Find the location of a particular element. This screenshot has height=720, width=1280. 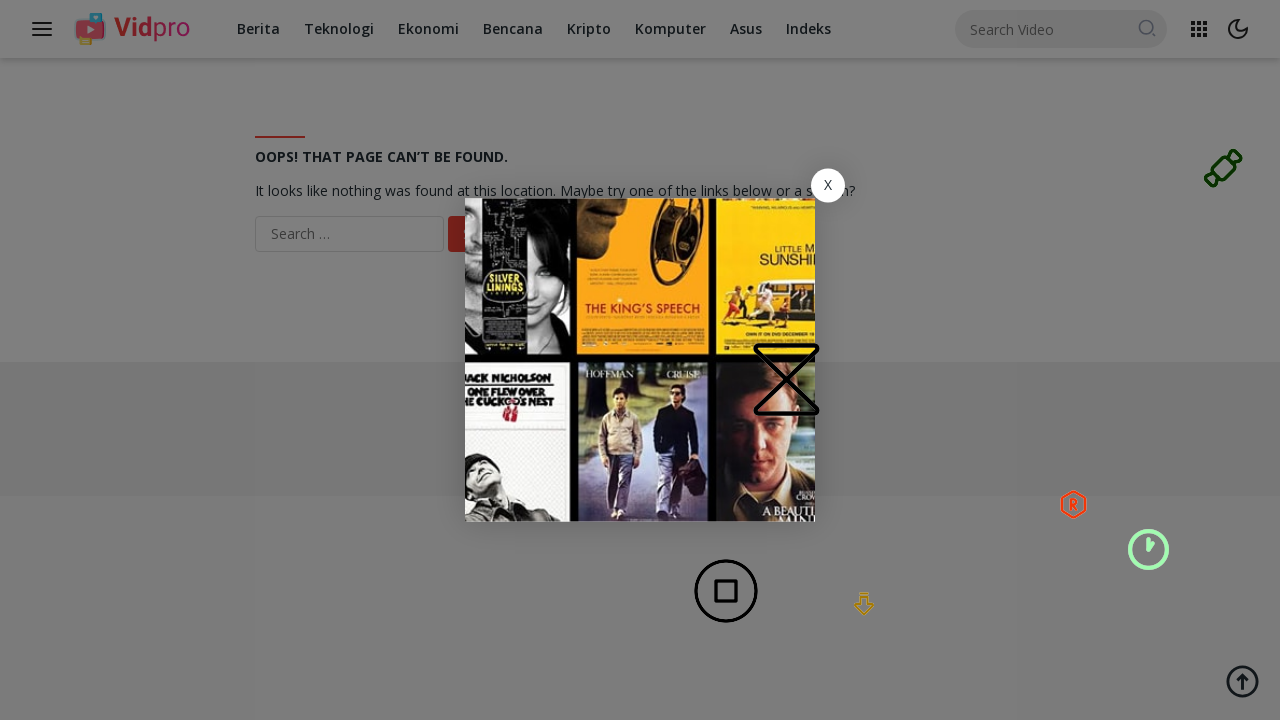

indicates the current time is 1 o'clock is located at coordinates (1148, 549).